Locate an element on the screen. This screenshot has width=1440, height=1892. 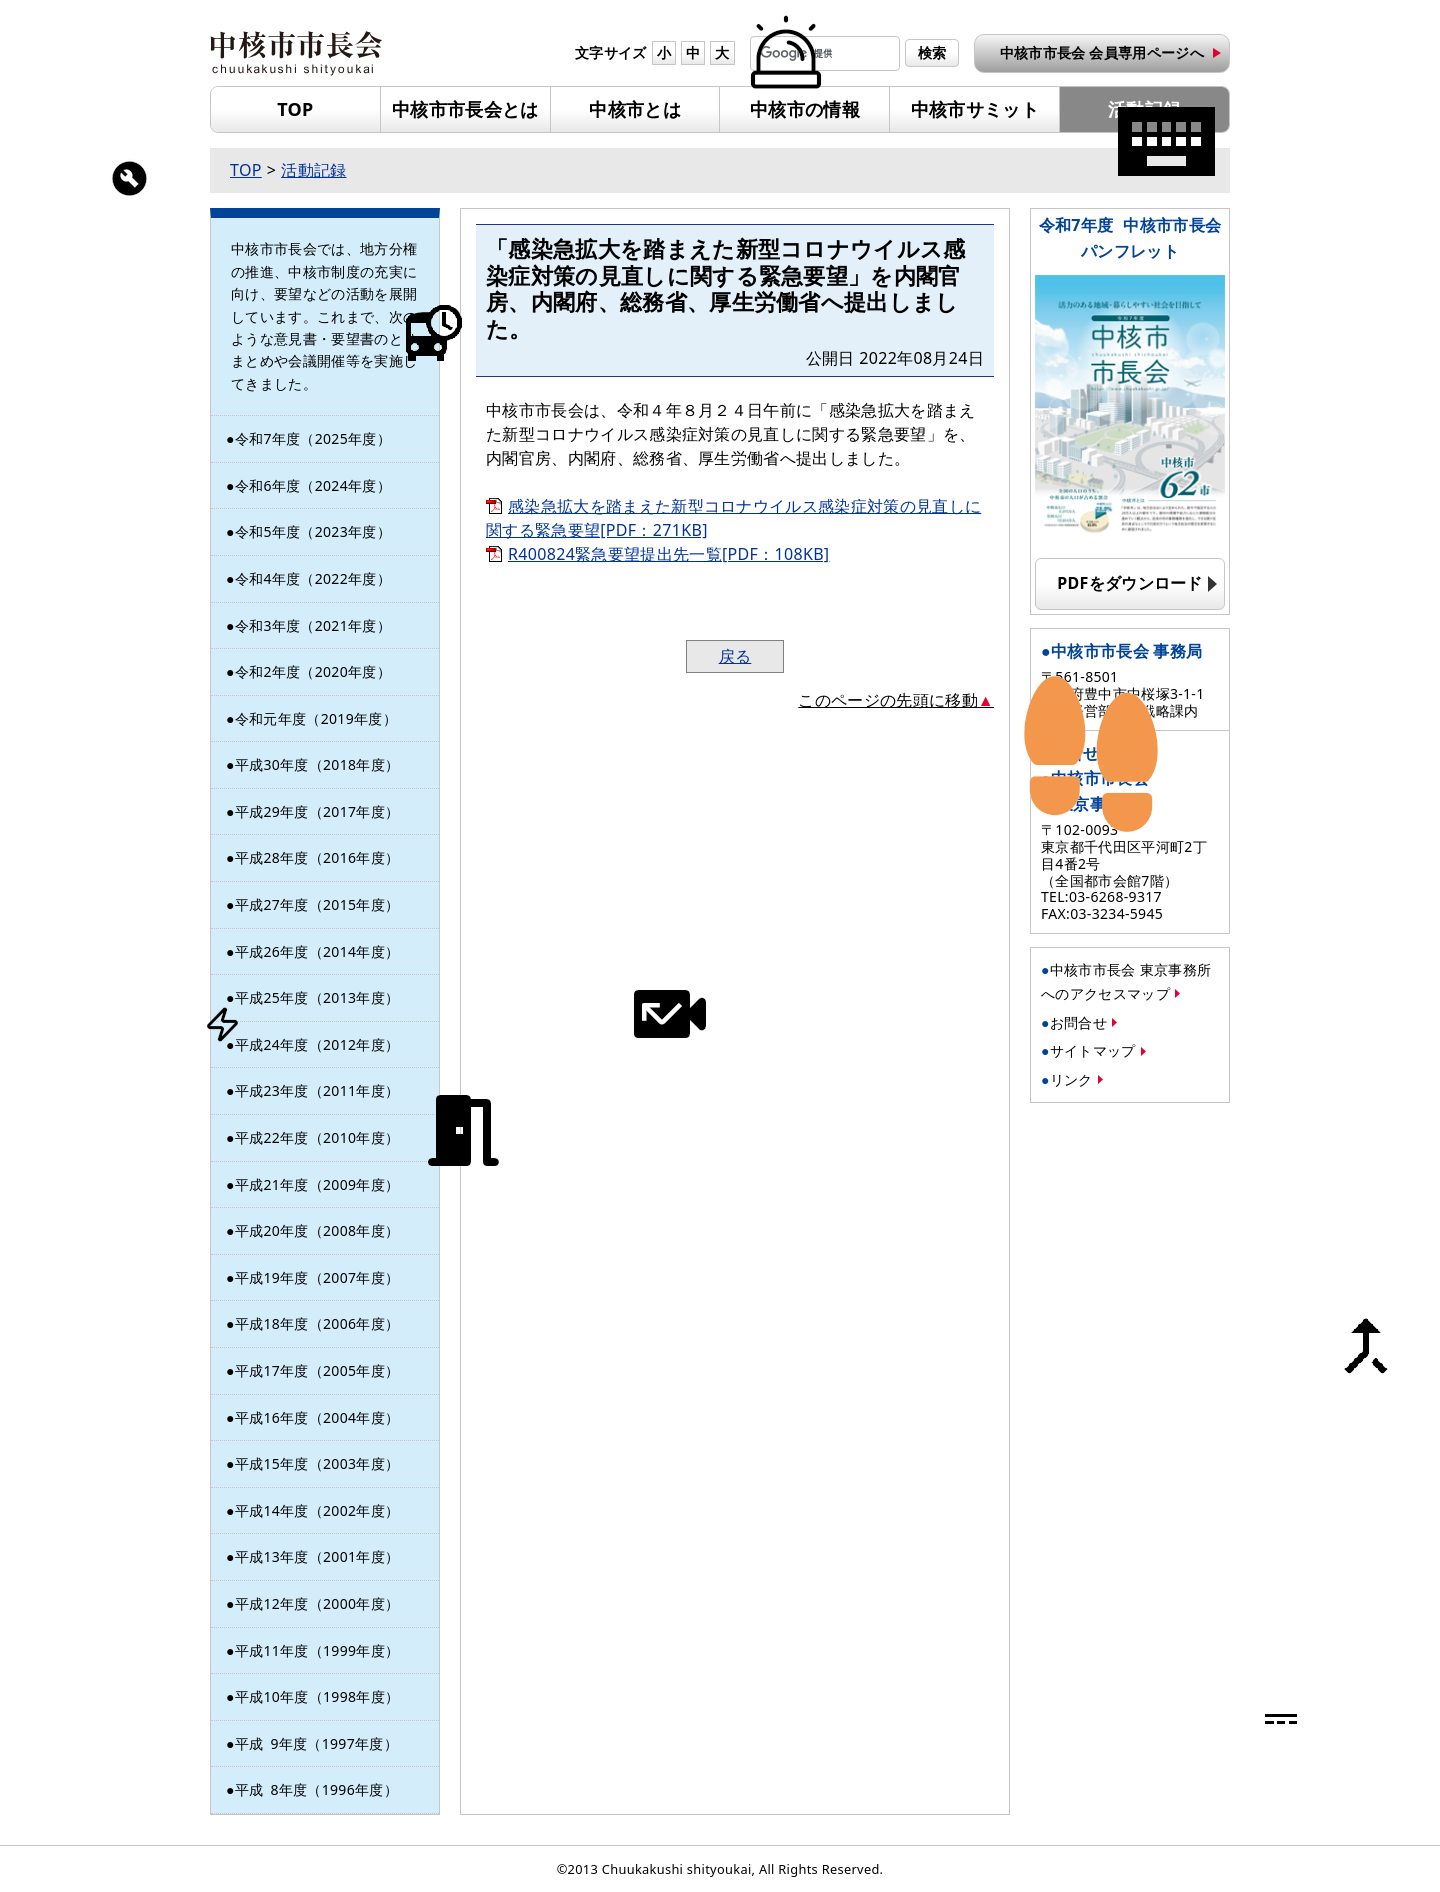
enter or access a meeting room is located at coordinates (463, 1130).